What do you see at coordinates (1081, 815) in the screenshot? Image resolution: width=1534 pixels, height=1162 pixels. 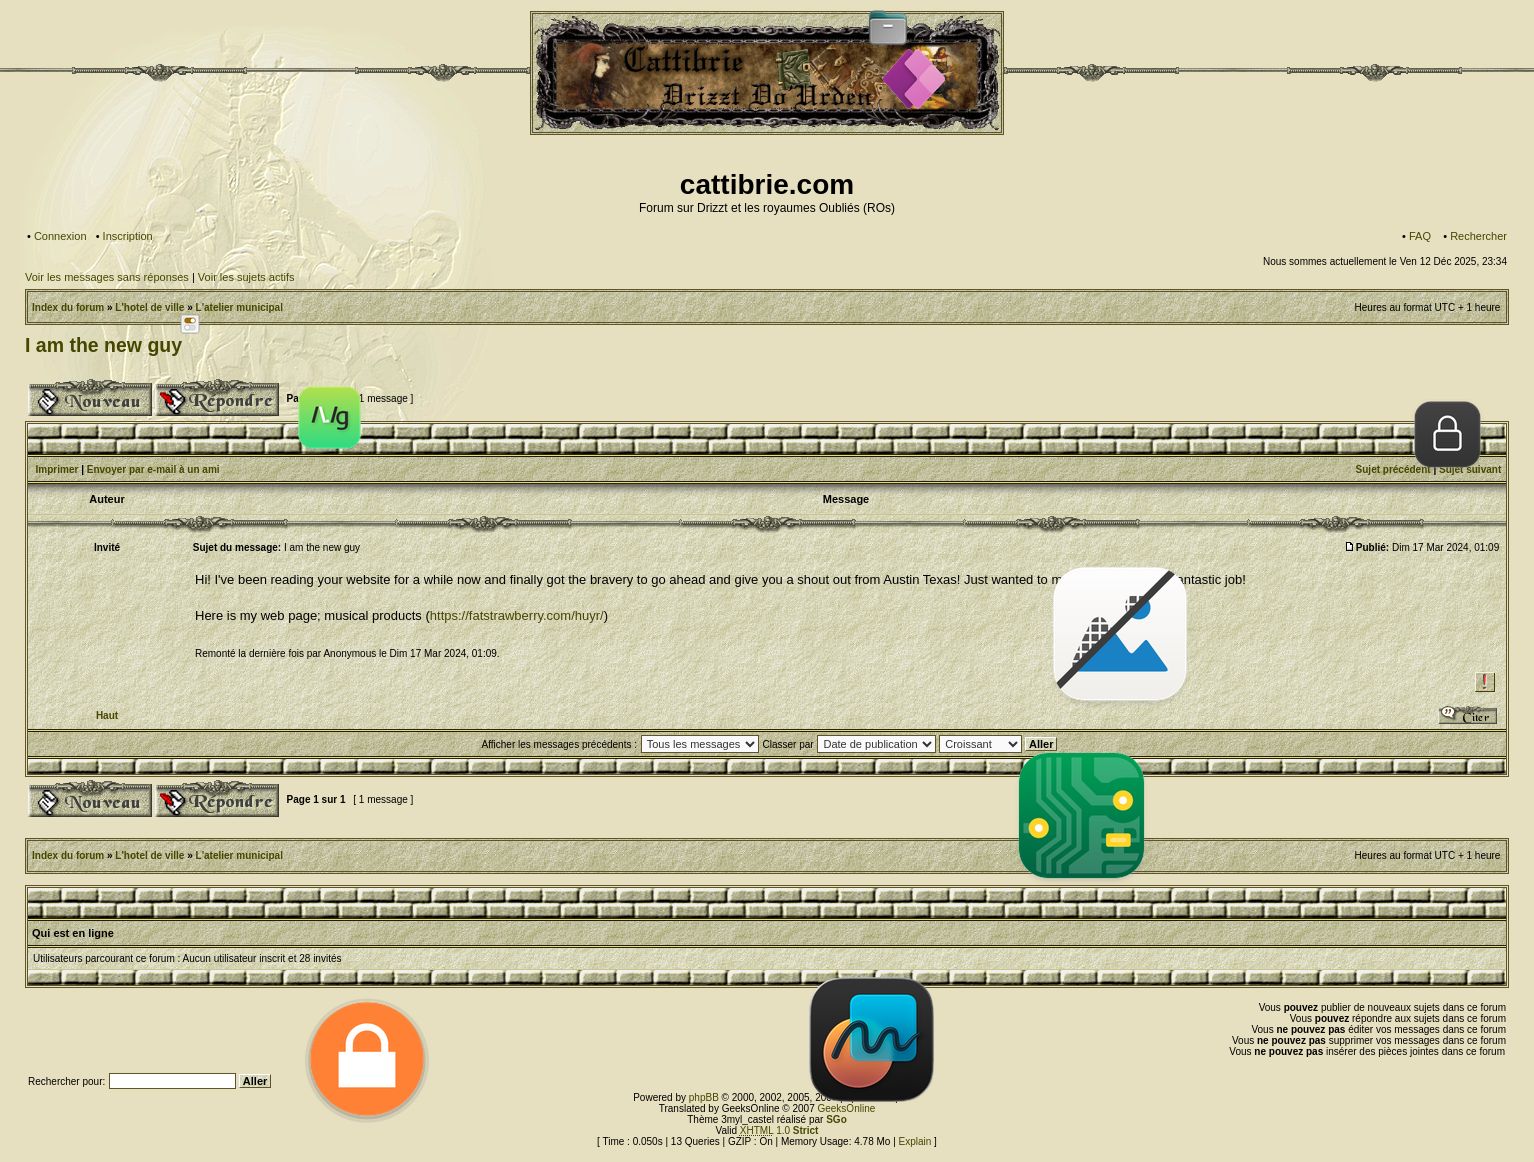 I see `open pcbnew circuit board design application` at bounding box center [1081, 815].